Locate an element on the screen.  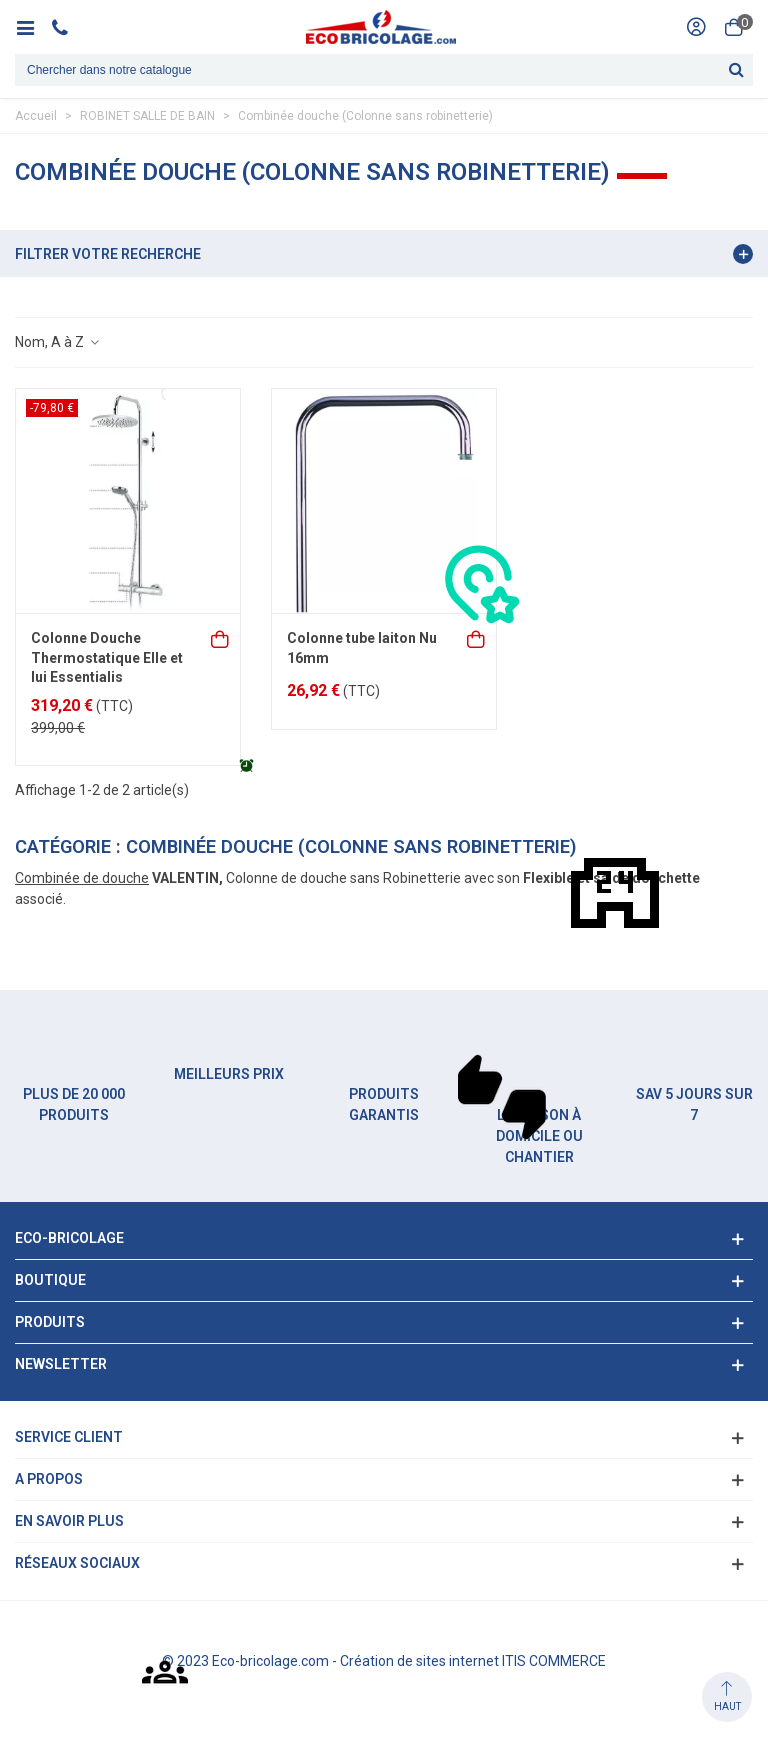
rate or provide feedback is located at coordinates (502, 1097).